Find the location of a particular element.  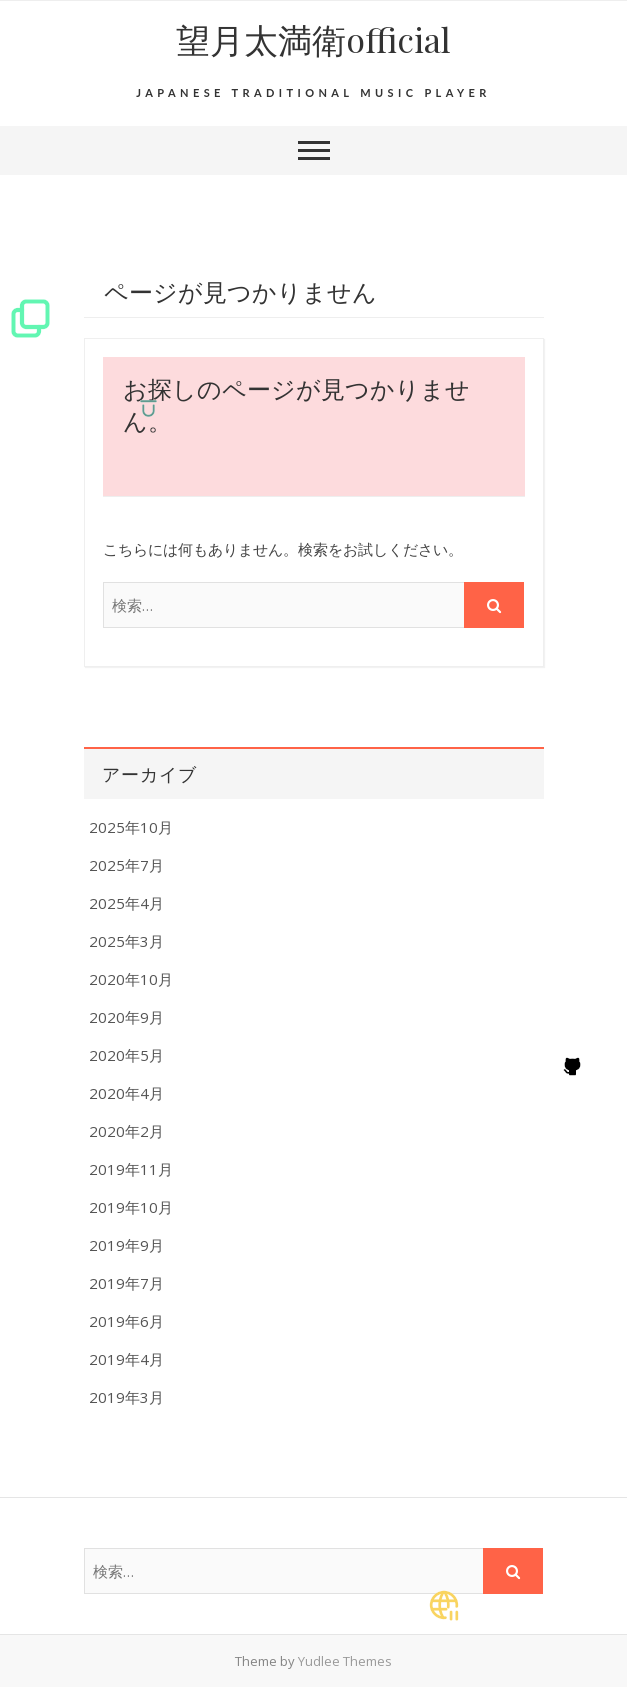

apply overline text formatting is located at coordinates (148, 408).